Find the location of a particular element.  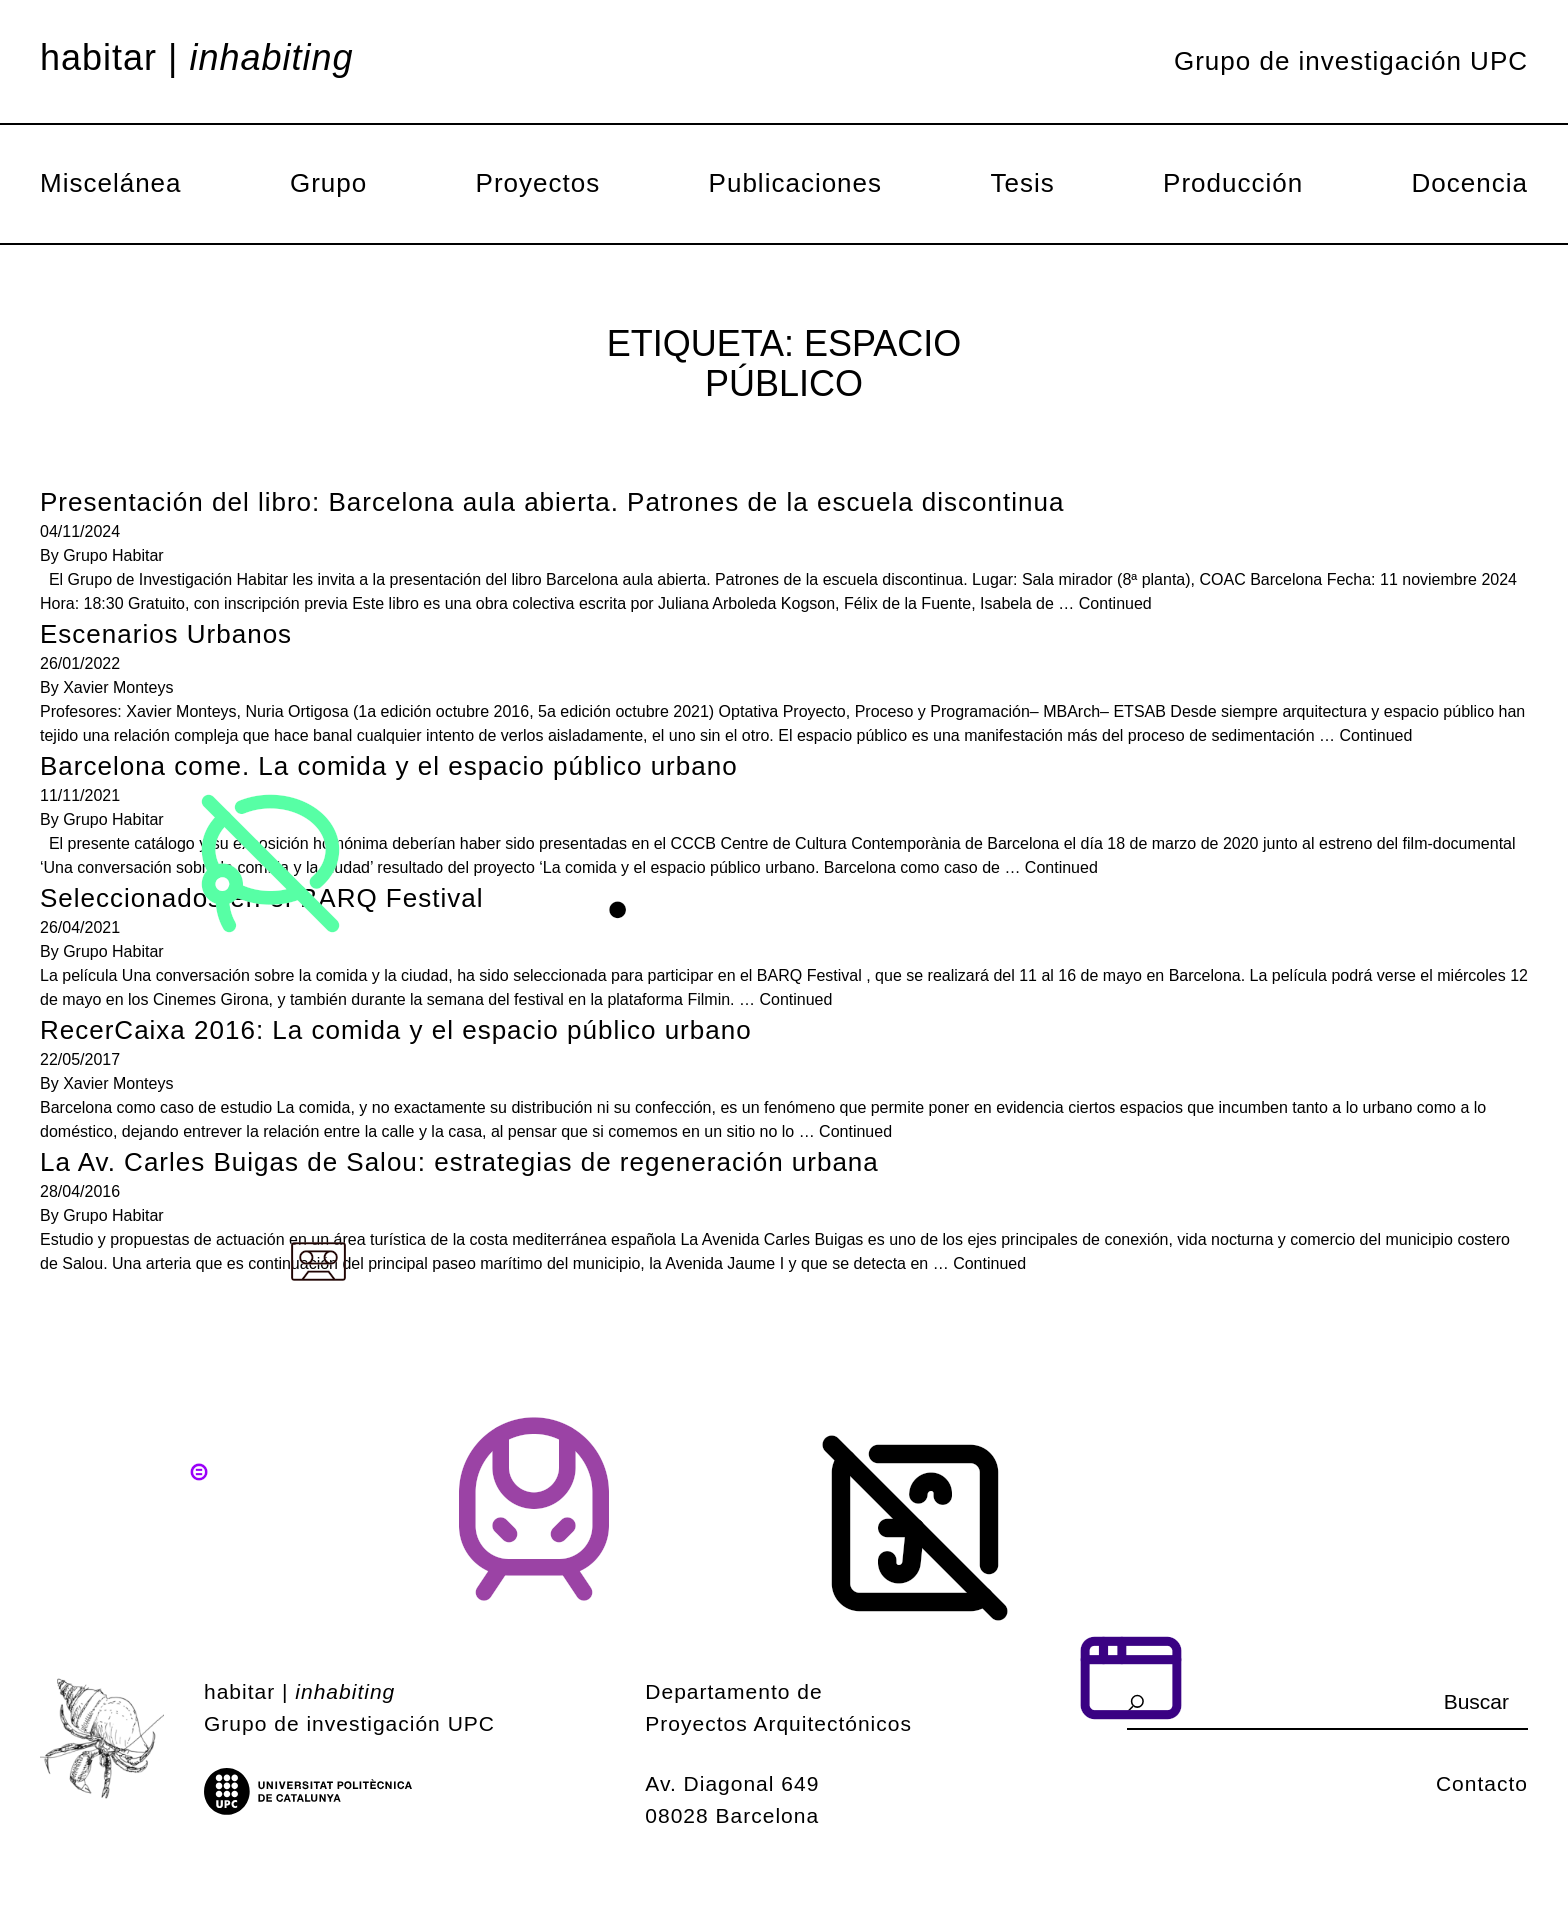

disable lasso selection tool is located at coordinates (270, 863).